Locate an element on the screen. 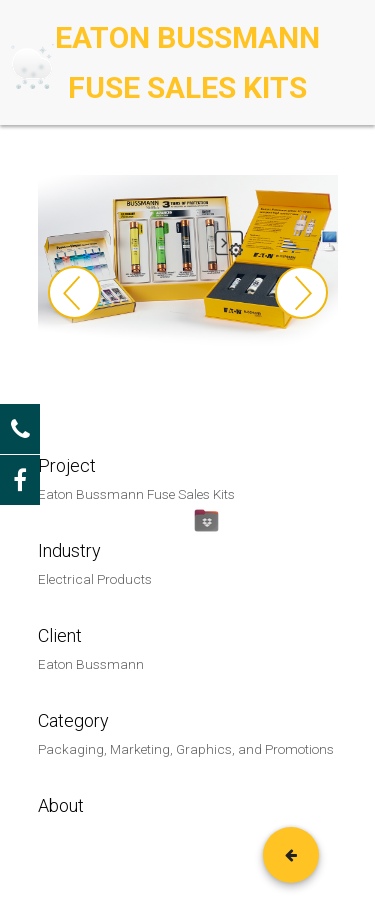 The width and height of the screenshot is (375, 906). open terminal preferences is located at coordinates (229, 243).